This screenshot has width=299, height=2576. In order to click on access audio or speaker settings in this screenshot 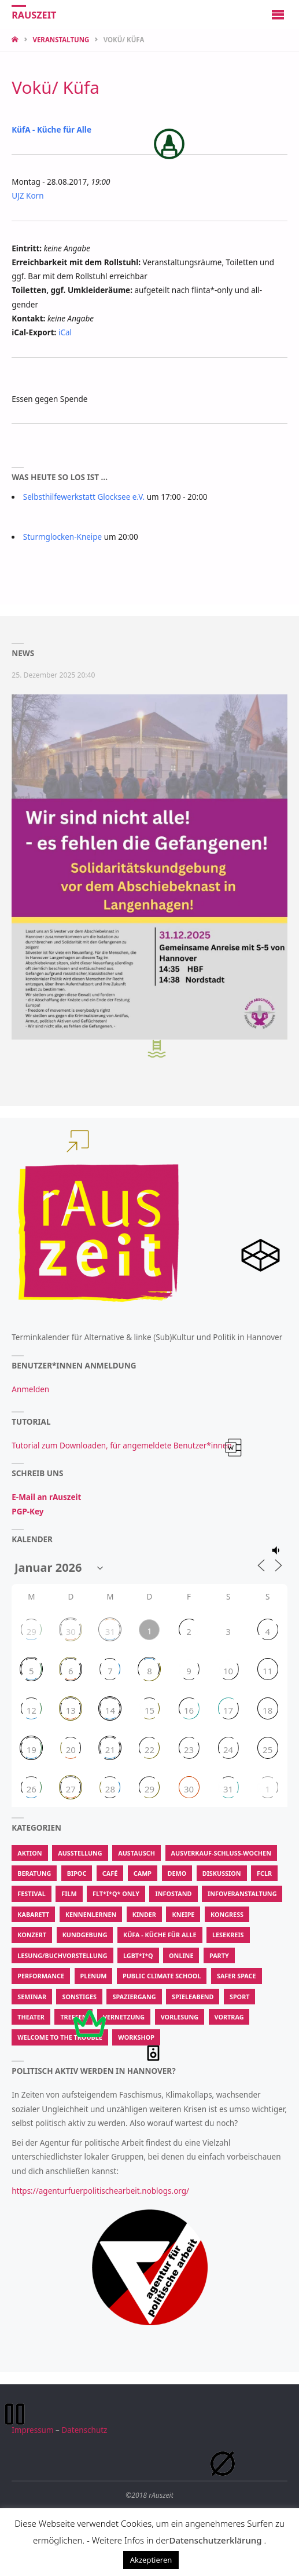, I will do `click(153, 2053)`.